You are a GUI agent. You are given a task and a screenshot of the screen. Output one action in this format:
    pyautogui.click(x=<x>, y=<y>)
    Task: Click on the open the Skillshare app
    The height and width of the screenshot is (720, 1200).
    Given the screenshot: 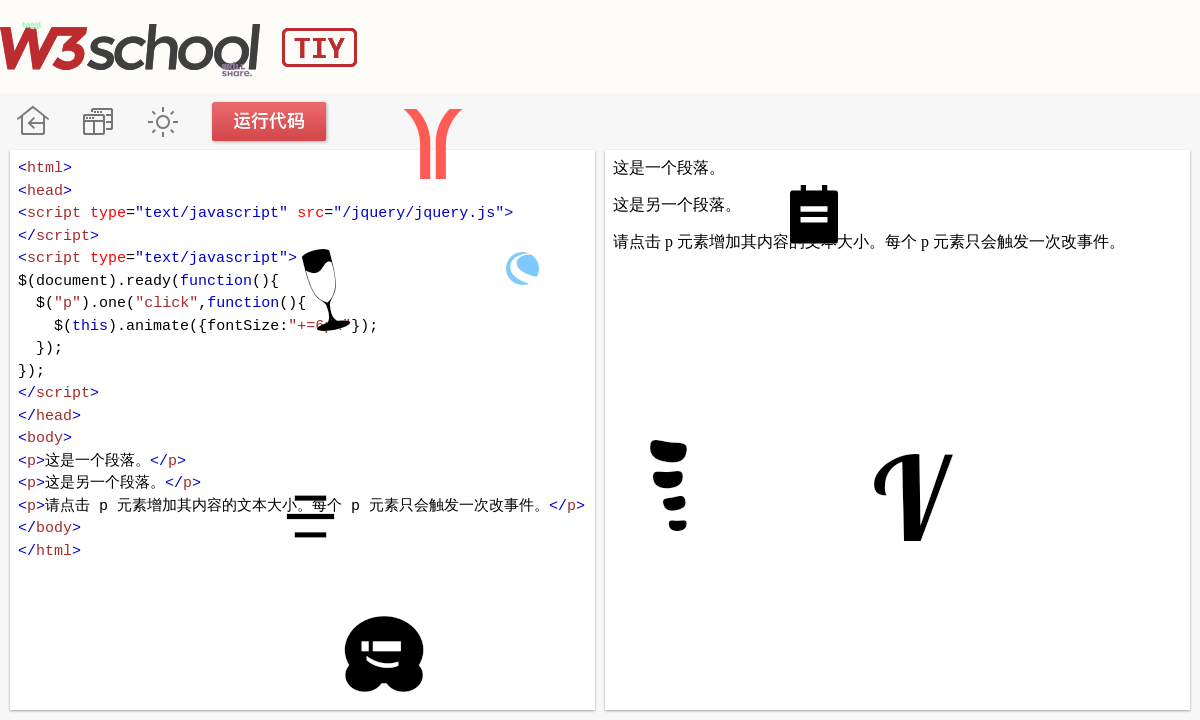 What is the action you would take?
    pyautogui.click(x=237, y=69)
    